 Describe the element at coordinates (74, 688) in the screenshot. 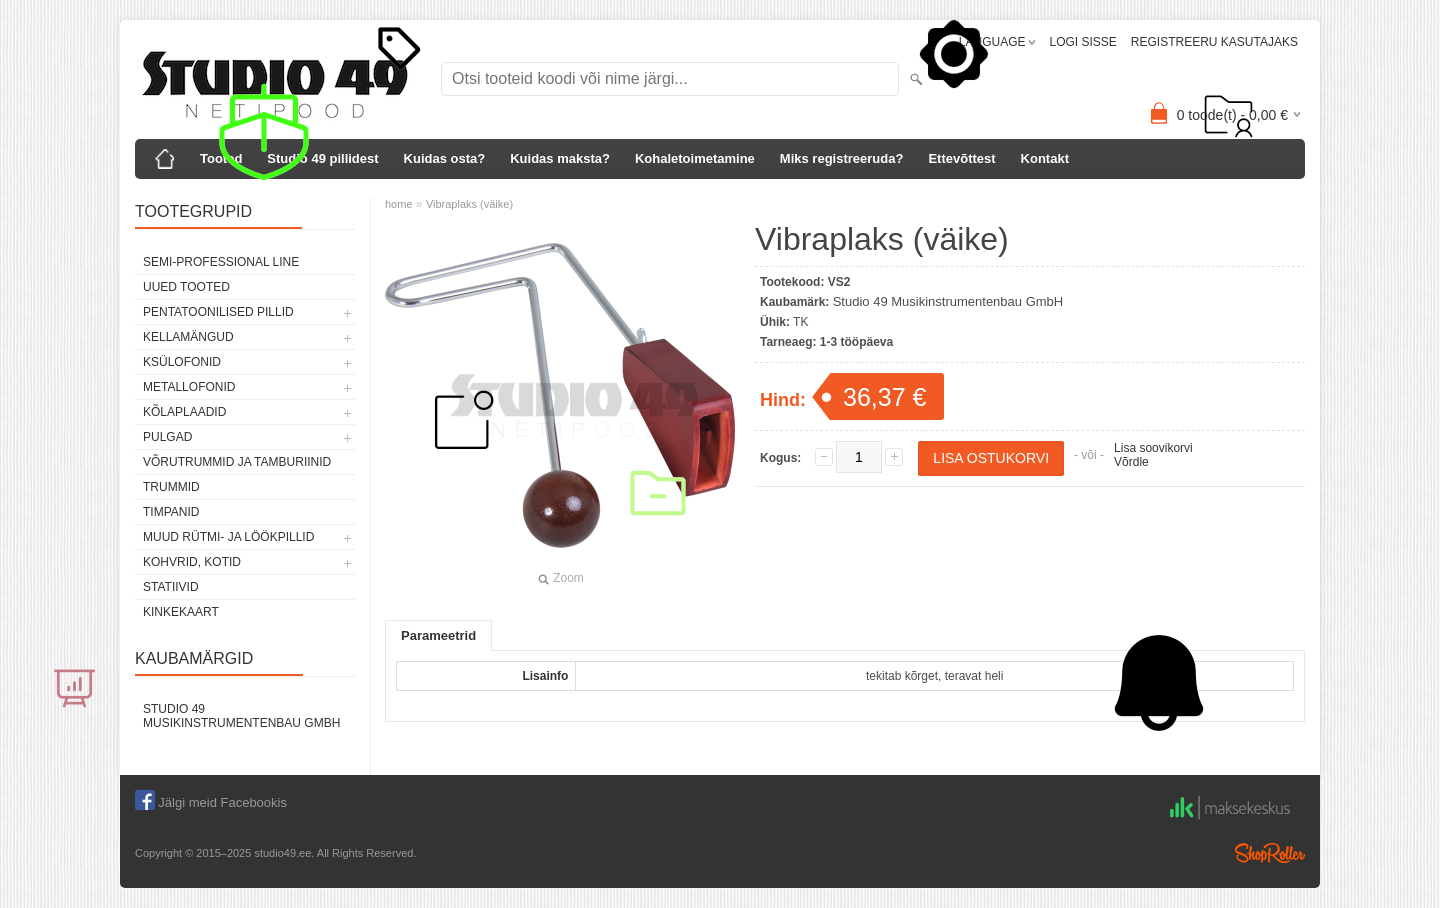

I see `view presentation or slideshow` at that location.